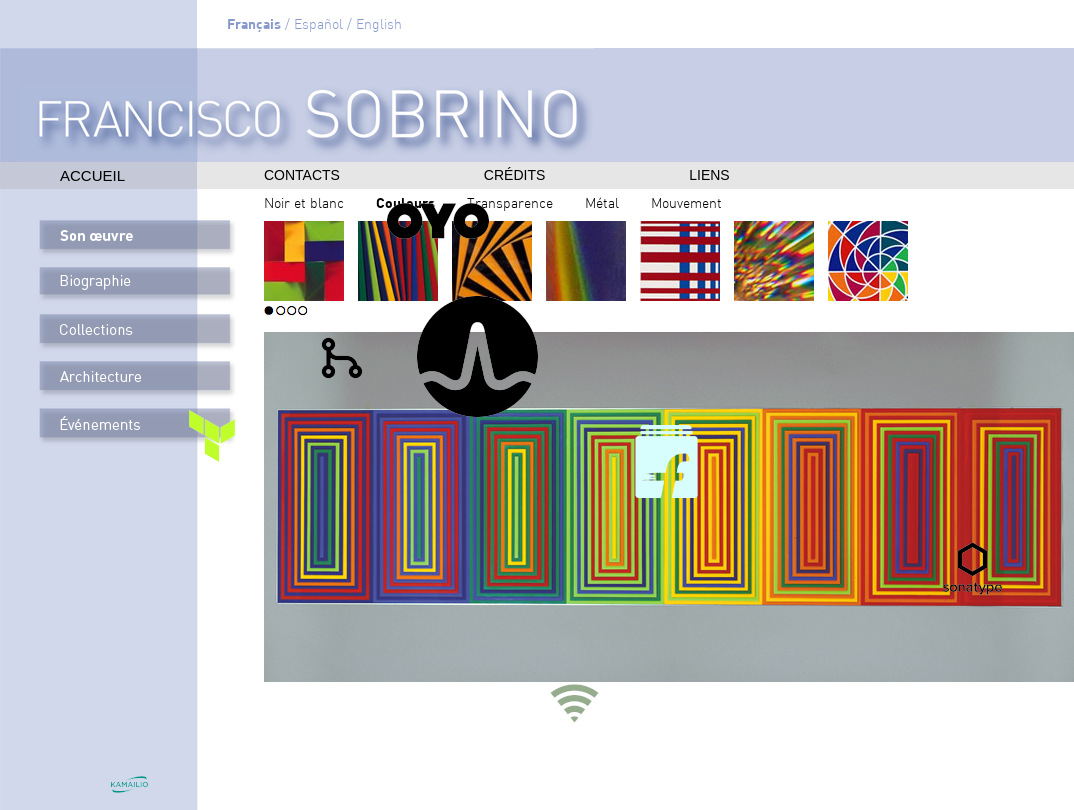 This screenshot has height=810, width=1074. Describe the element at coordinates (438, 221) in the screenshot. I see `open the OYO hotel booking app` at that location.